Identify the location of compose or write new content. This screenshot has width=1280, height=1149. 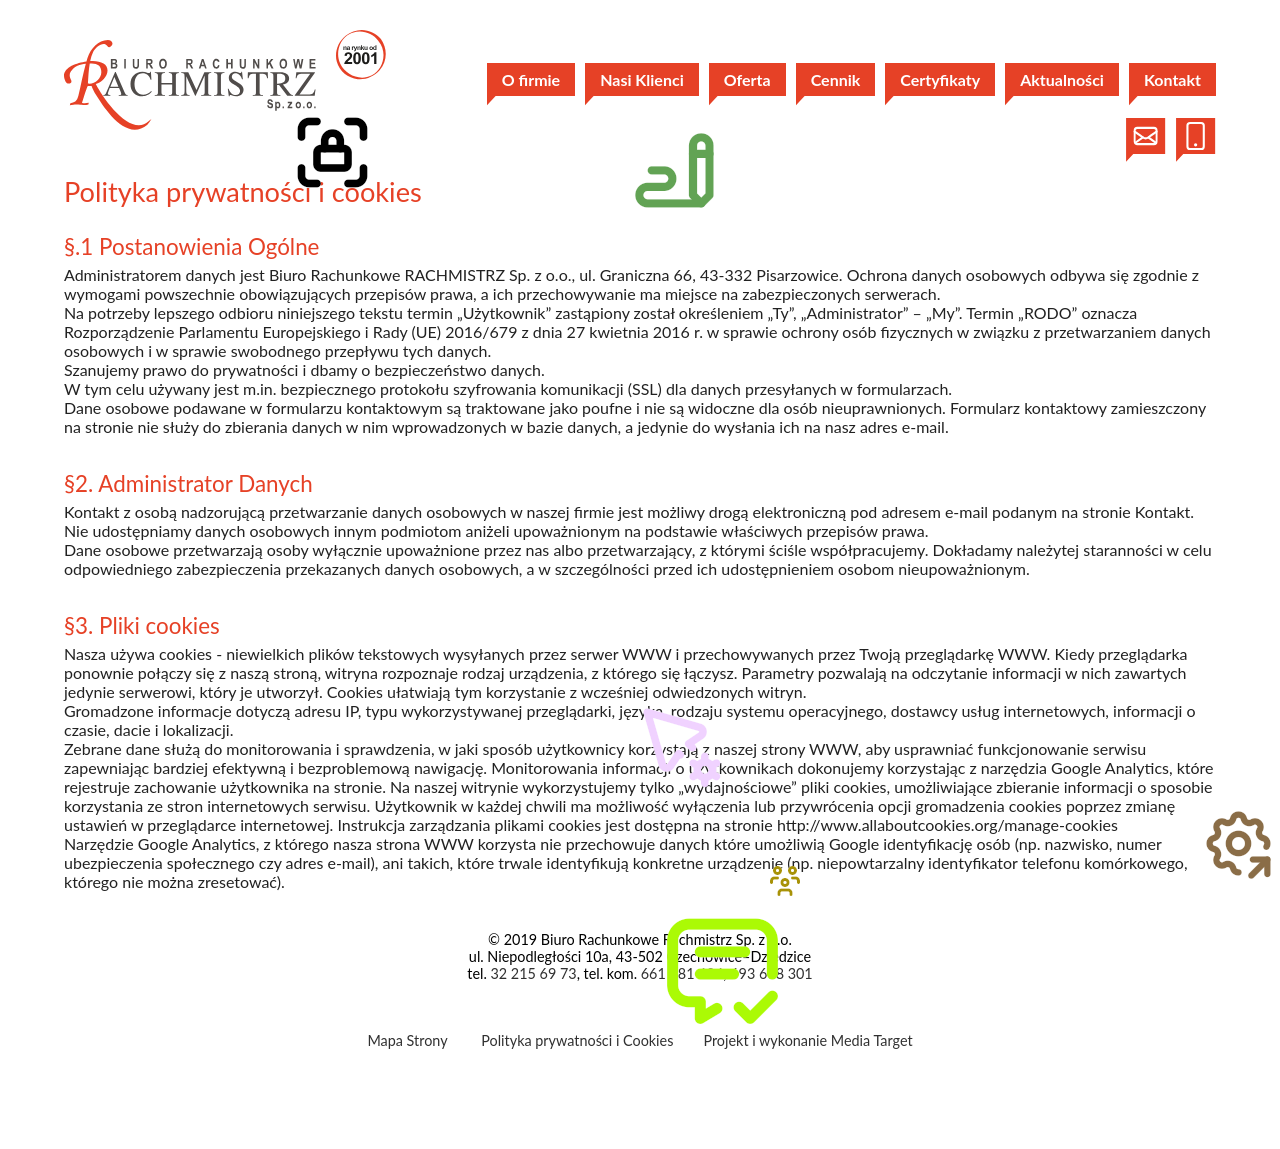
(676, 174).